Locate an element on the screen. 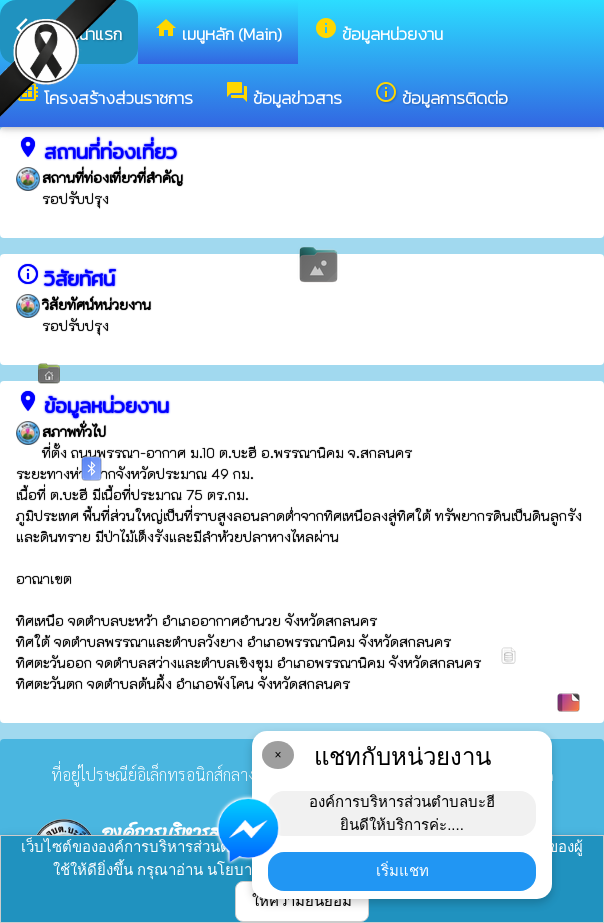 This screenshot has height=923, width=604. customize desktop theme settings is located at coordinates (568, 702).